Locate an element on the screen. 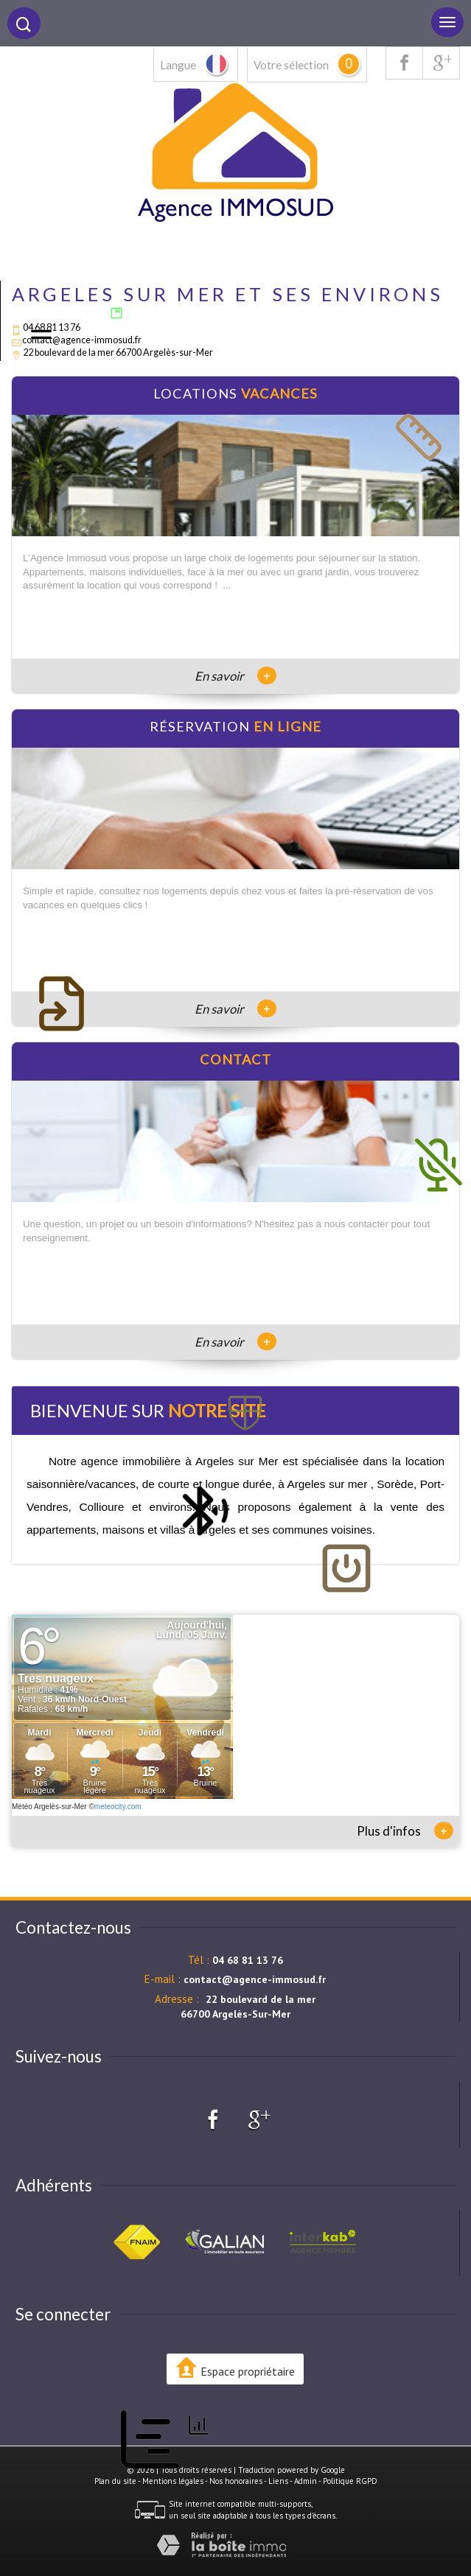  mute your microphone is located at coordinates (437, 1165).